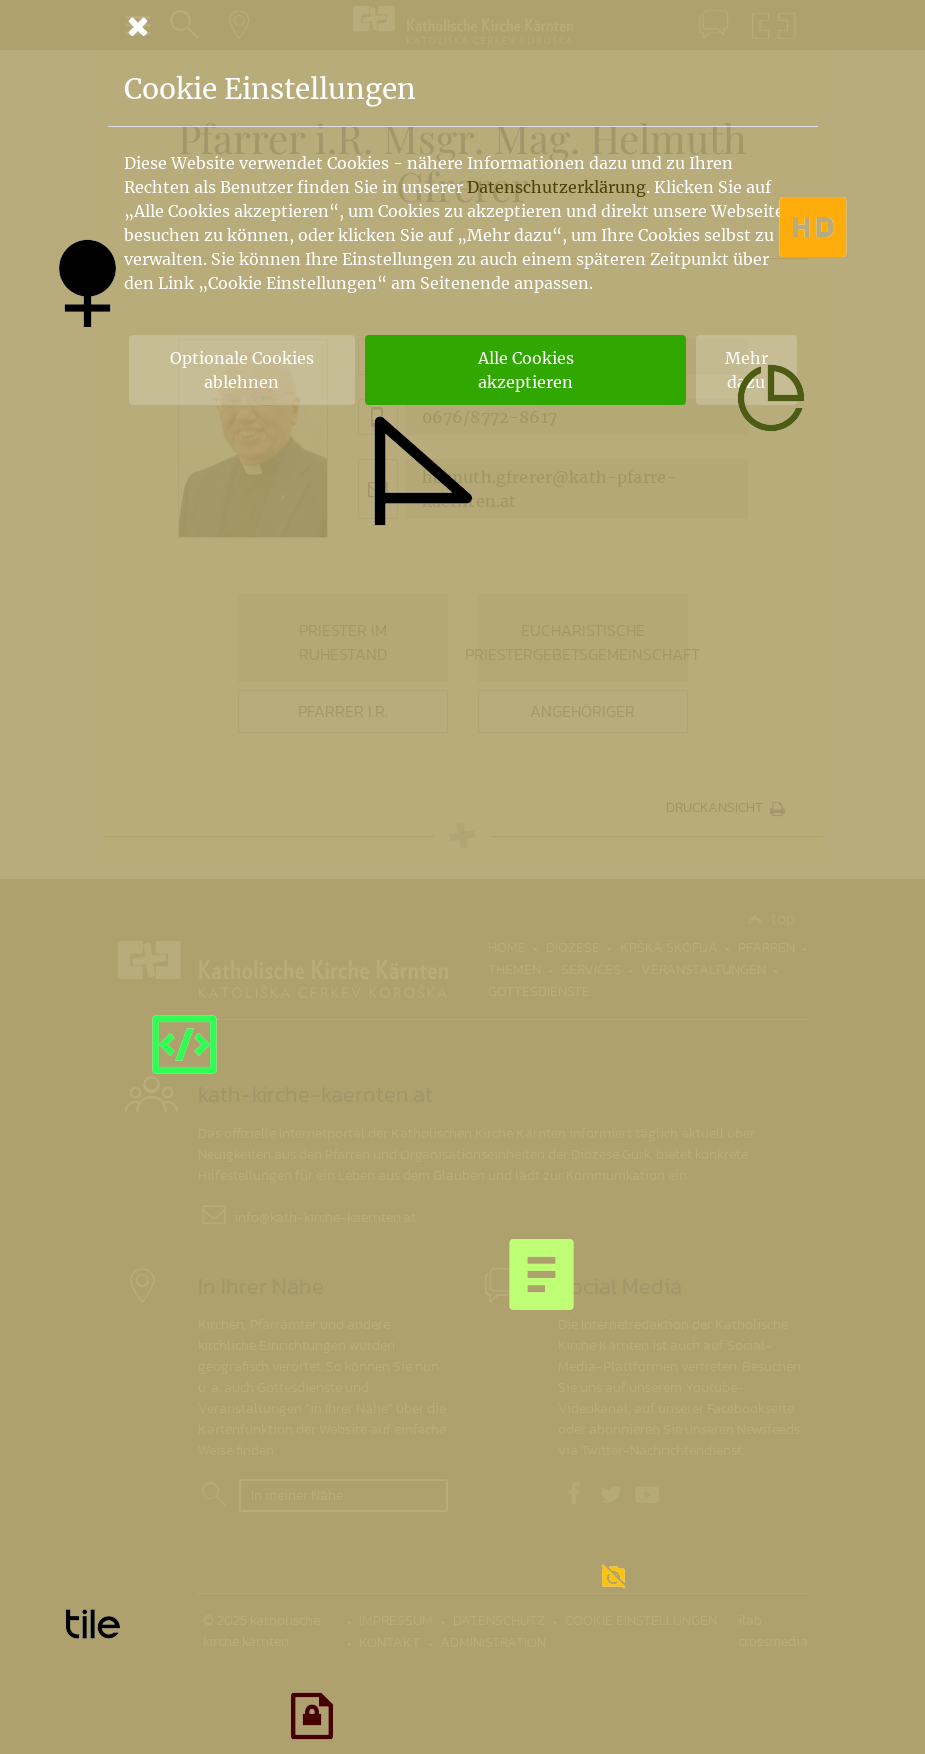 The image size is (925, 1754). What do you see at coordinates (93, 1624) in the screenshot?
I see `open the Tile app to locate your items` at bounding box center [93, 1624].